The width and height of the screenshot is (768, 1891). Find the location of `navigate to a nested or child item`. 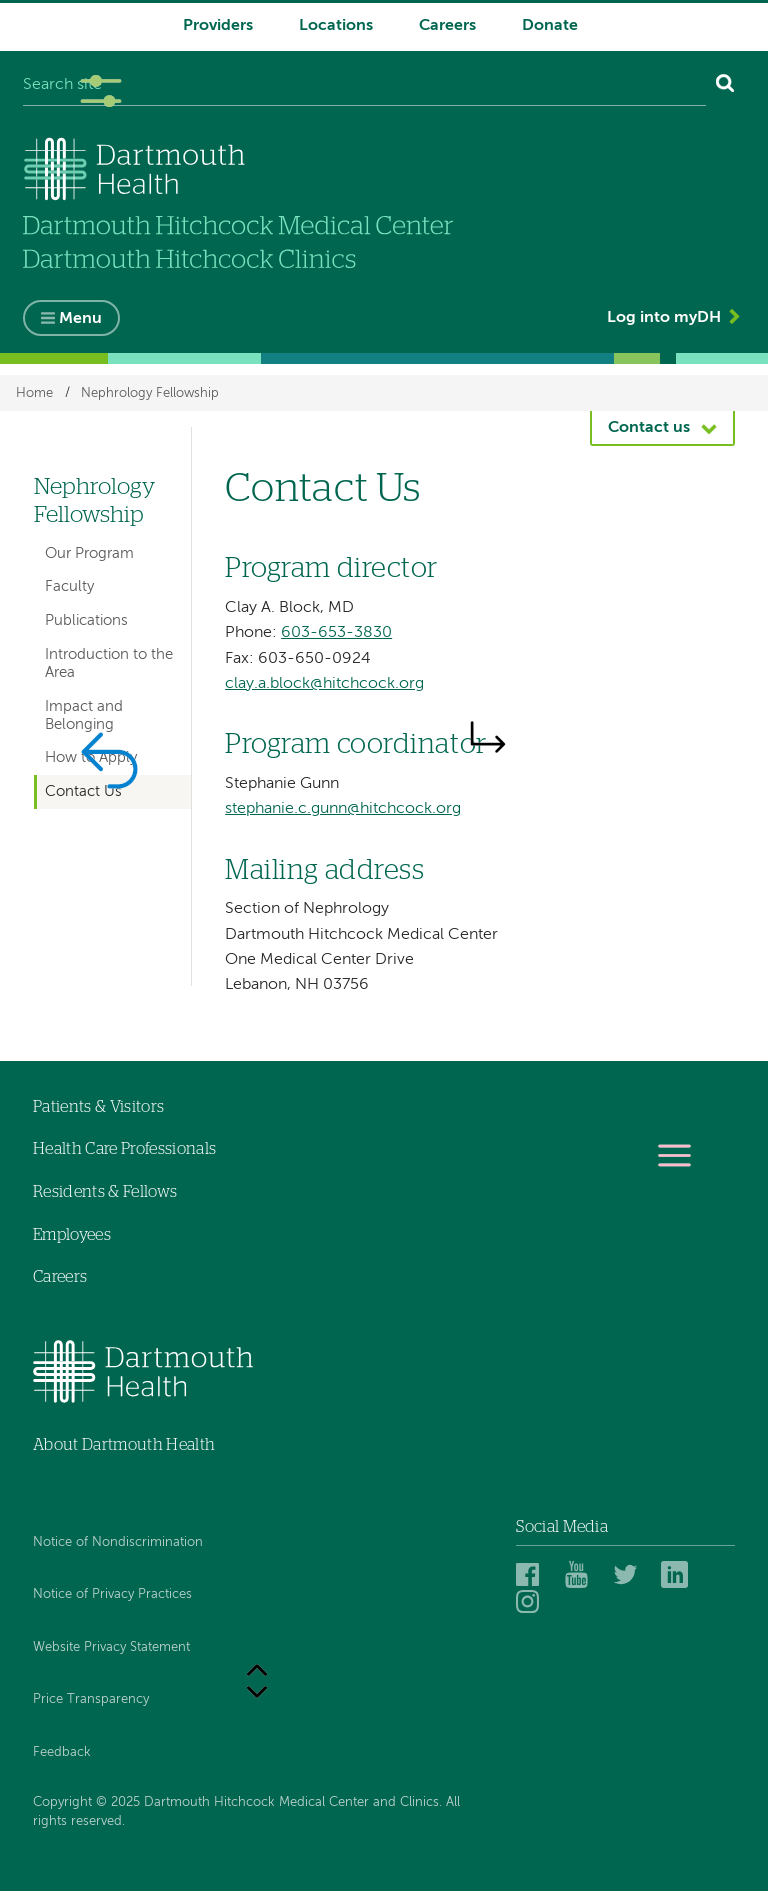

navigate to a nested or child item is located at coordinates (488, 737).